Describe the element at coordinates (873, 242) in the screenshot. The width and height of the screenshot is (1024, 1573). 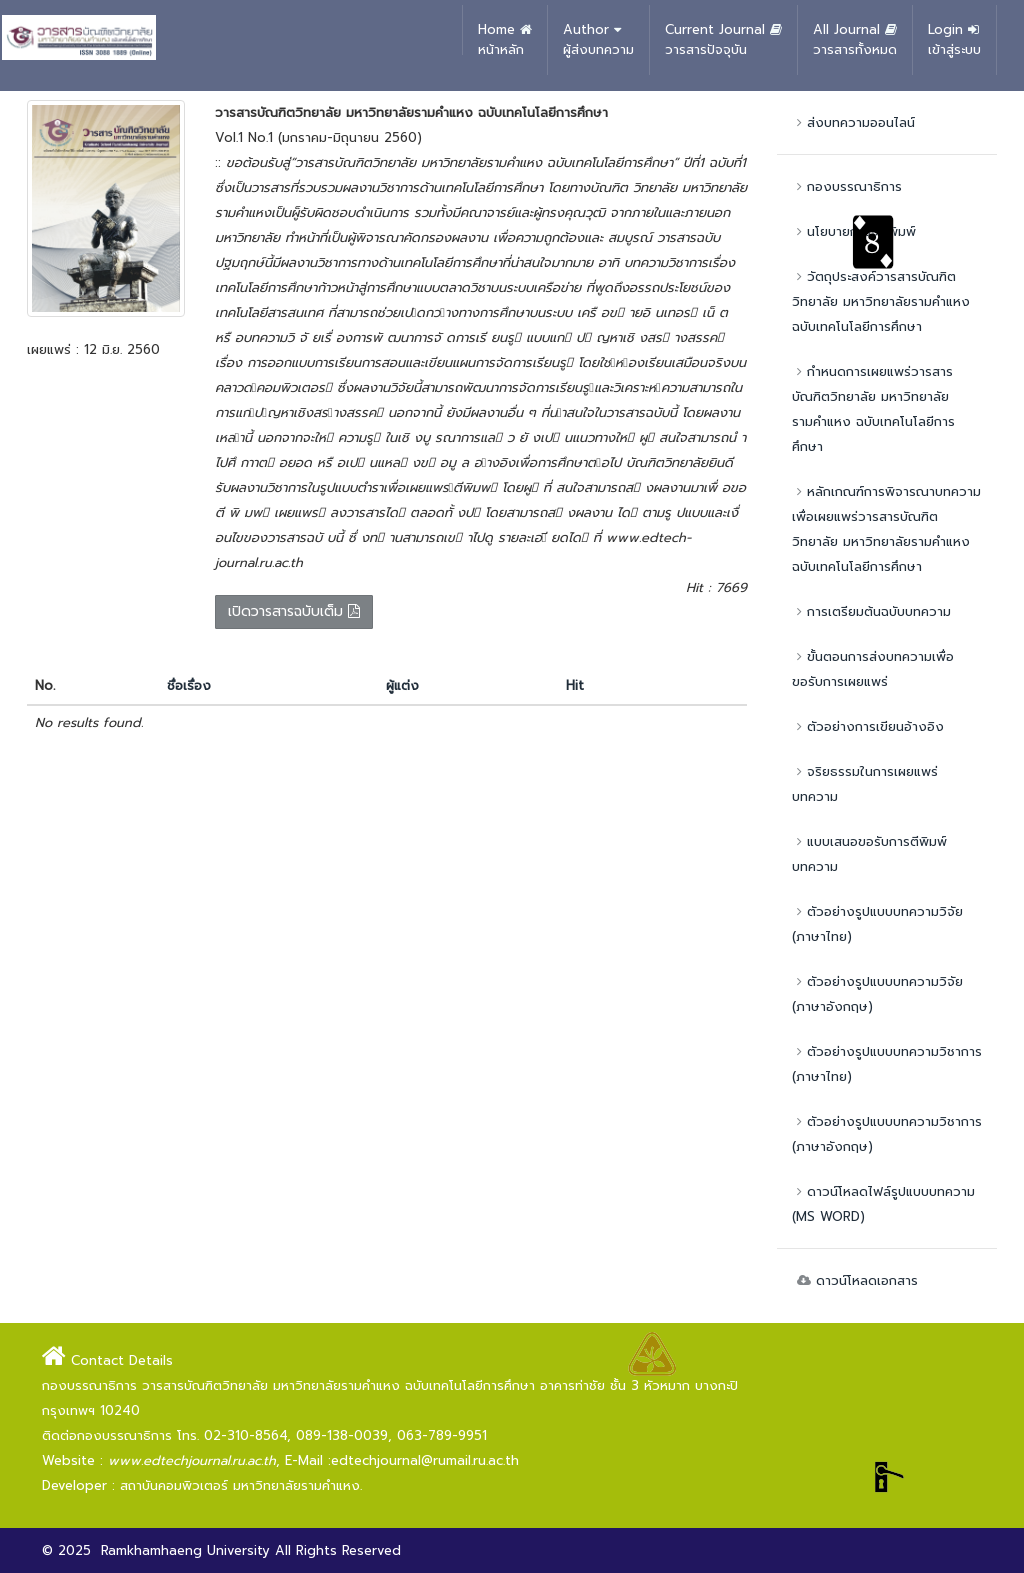
I see `play the 8 of diamonds card` at that location.